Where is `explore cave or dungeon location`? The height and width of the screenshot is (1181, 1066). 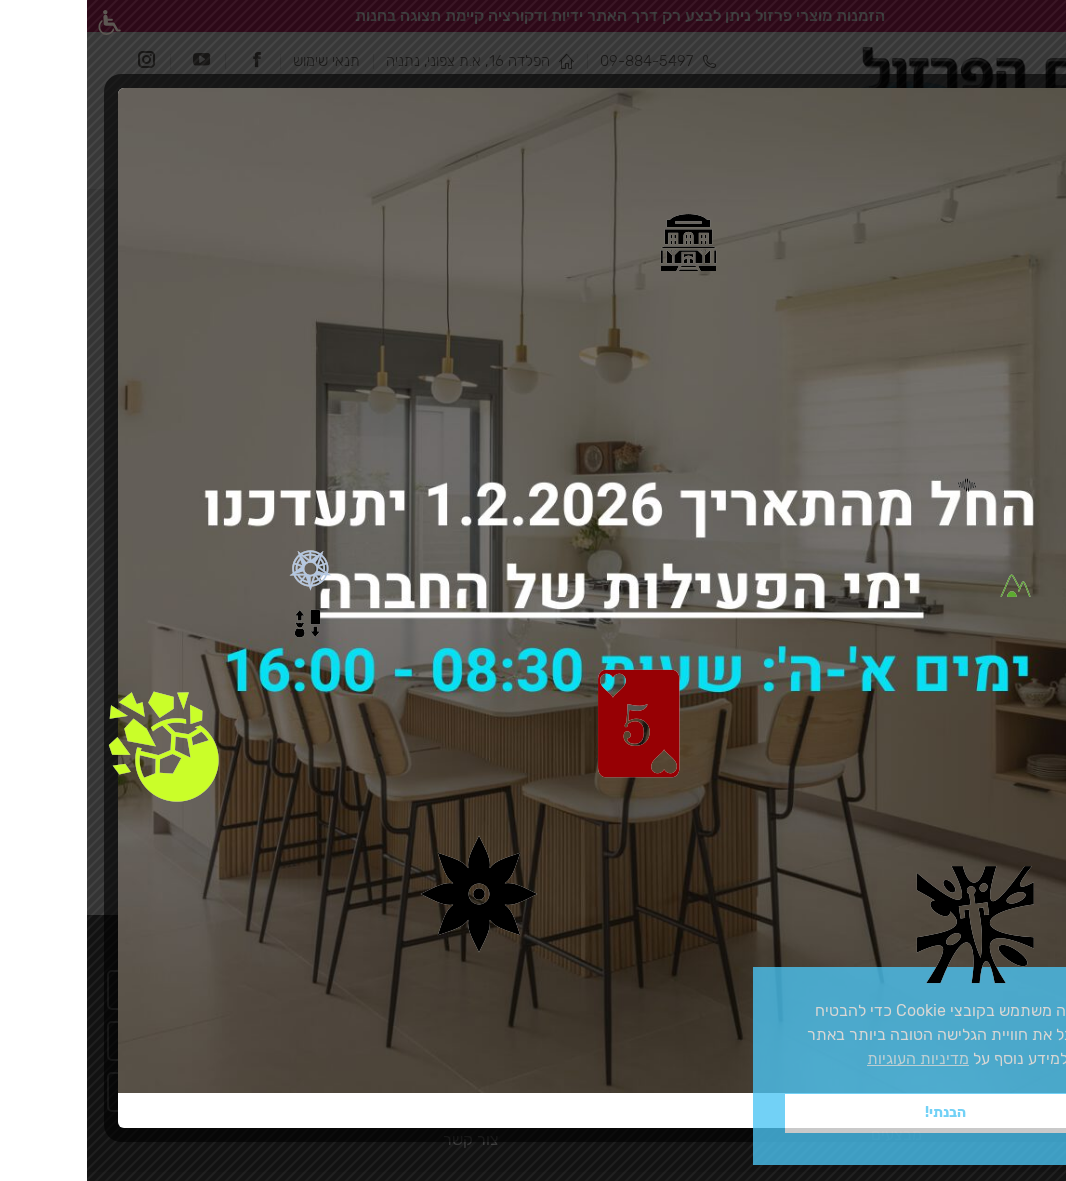
explore cave or dungeon location is located at coordinates (1015, 586).